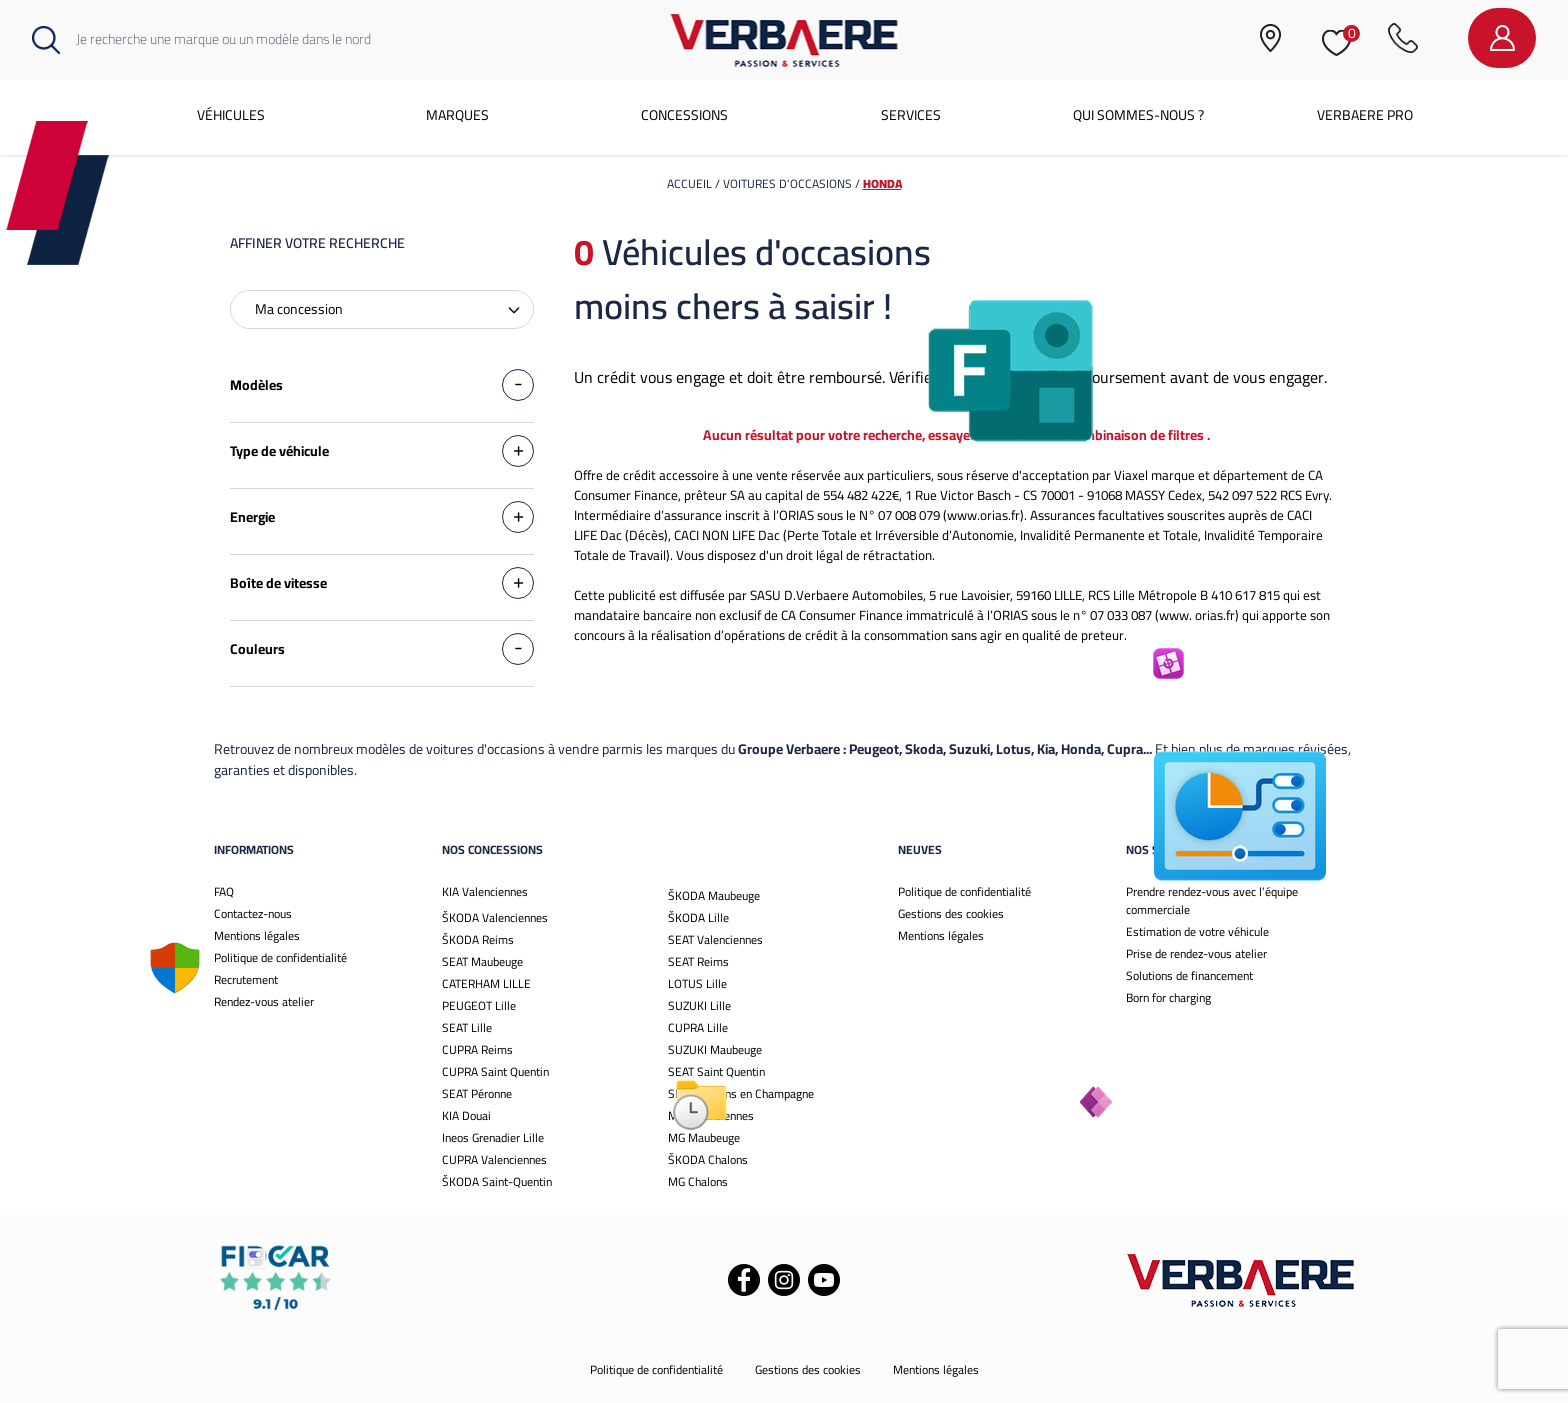  I want to click on open wallstreet control app, so click(1168, 663).